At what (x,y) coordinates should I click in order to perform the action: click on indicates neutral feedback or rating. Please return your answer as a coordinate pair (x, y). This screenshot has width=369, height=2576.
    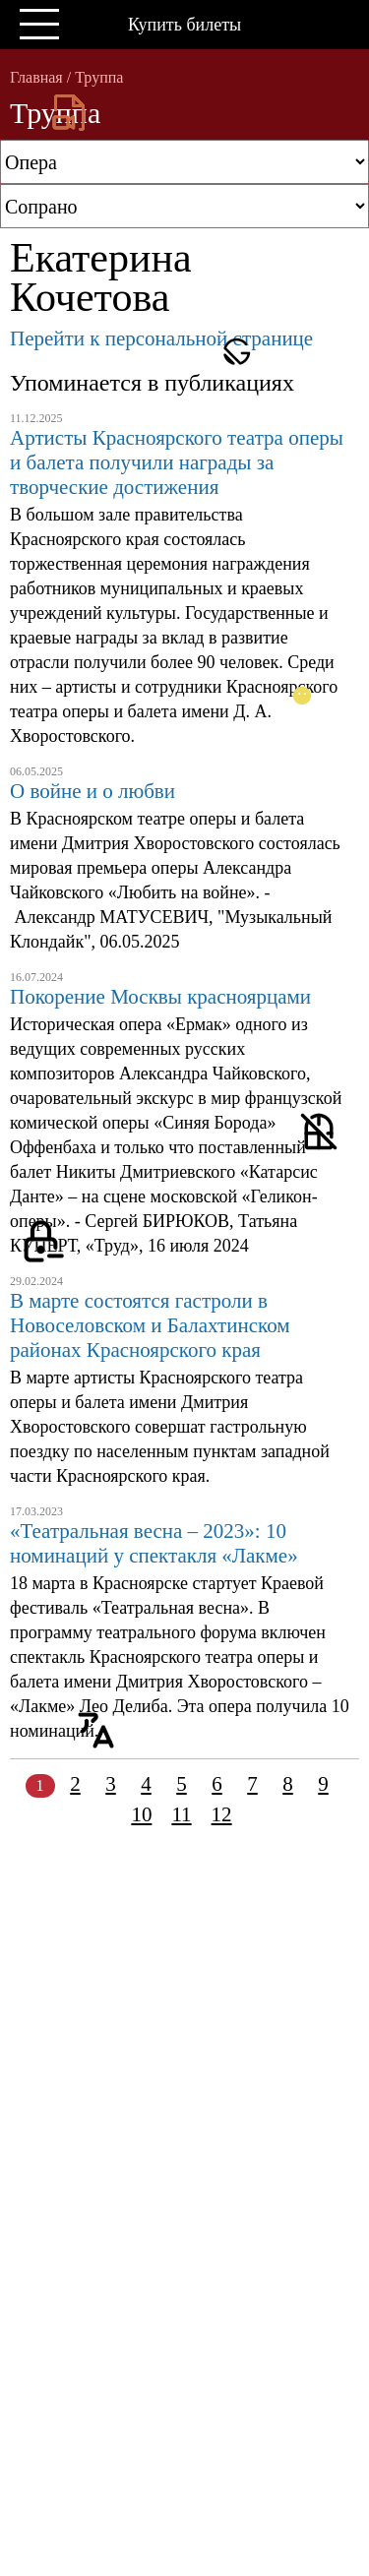
    Looking at the image, I should click on (302, 696).